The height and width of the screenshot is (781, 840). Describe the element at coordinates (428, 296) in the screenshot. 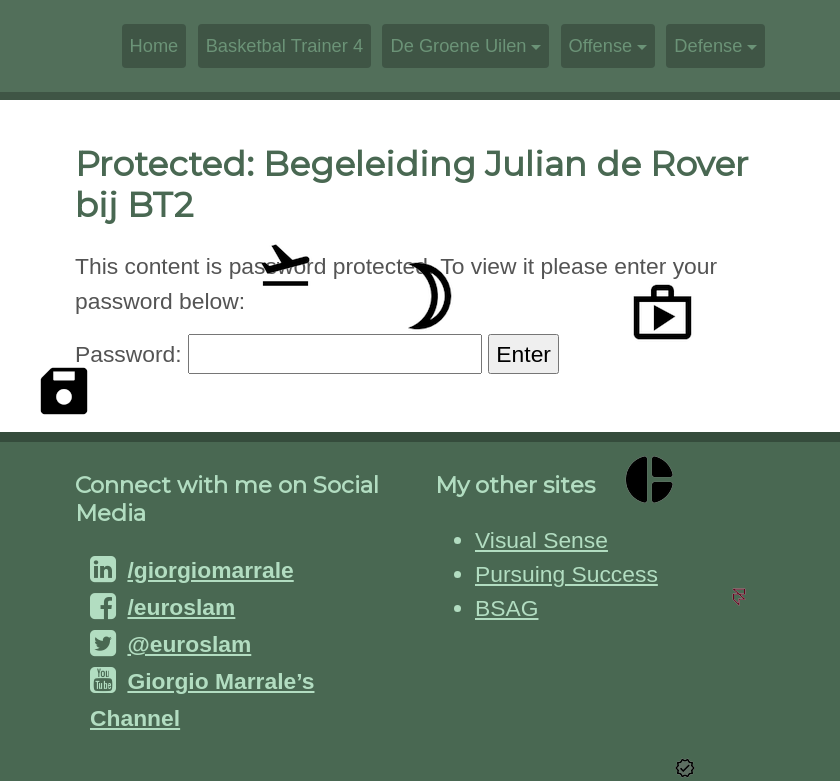

I see `toggle dark mode or night theme` at that location.